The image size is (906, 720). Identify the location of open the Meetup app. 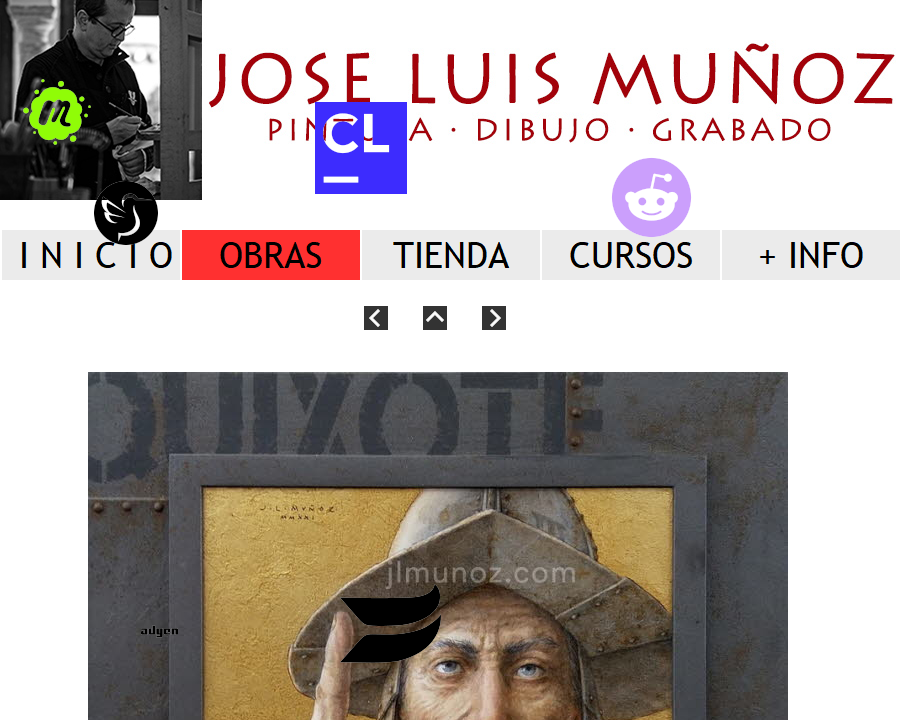
(56, 112).